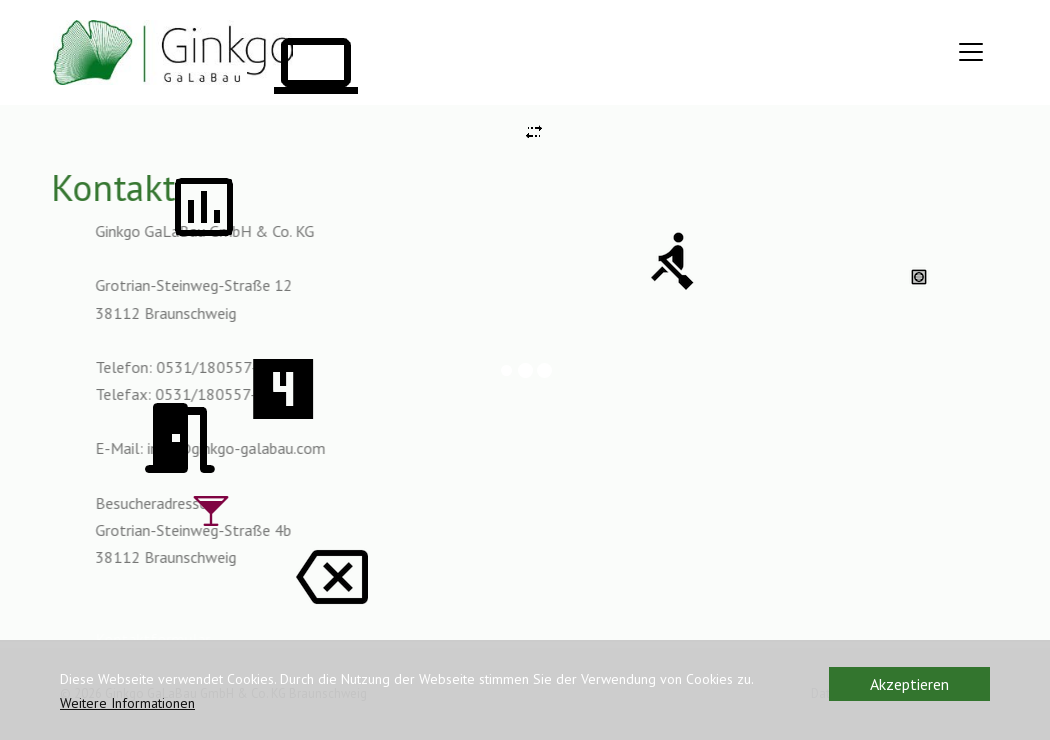 The width and height of the screenshot is (1050, 740). I want to click on access heating, ventilation, and air conditioning controls, so click(919, 277).